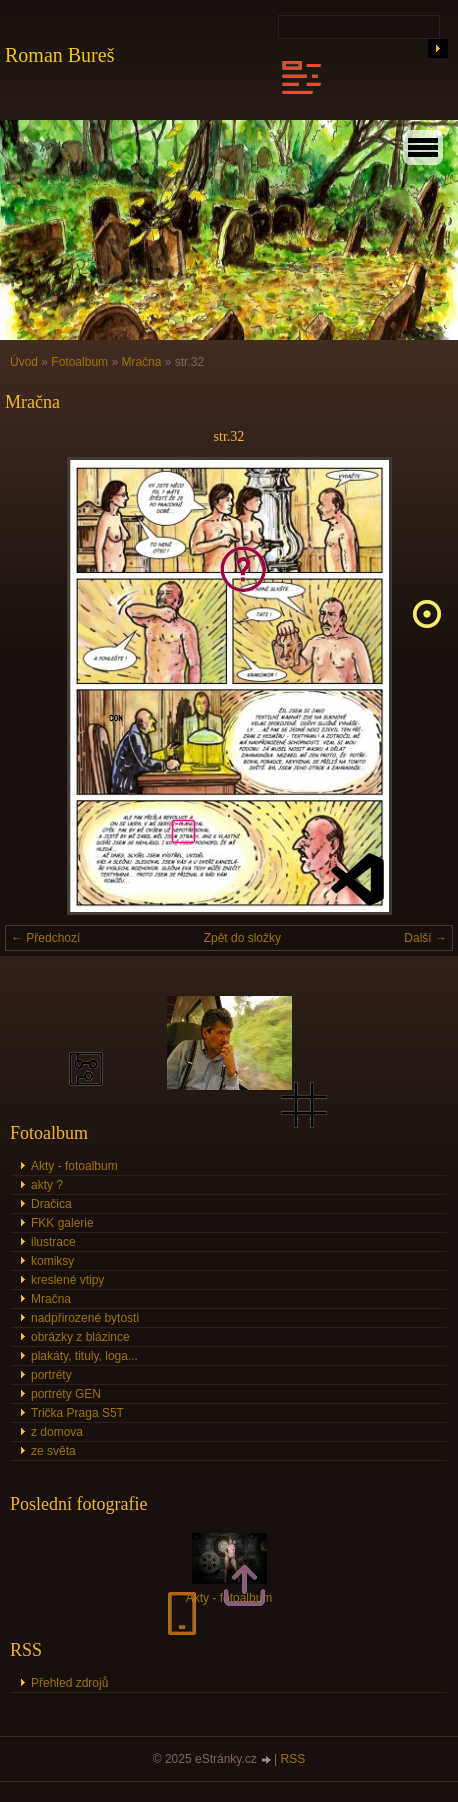 This screenshot has height=1802, width=458. Describe the element at coordinates (359, 881) in the screenshot. I see `open Visual Studio Code` at that location.